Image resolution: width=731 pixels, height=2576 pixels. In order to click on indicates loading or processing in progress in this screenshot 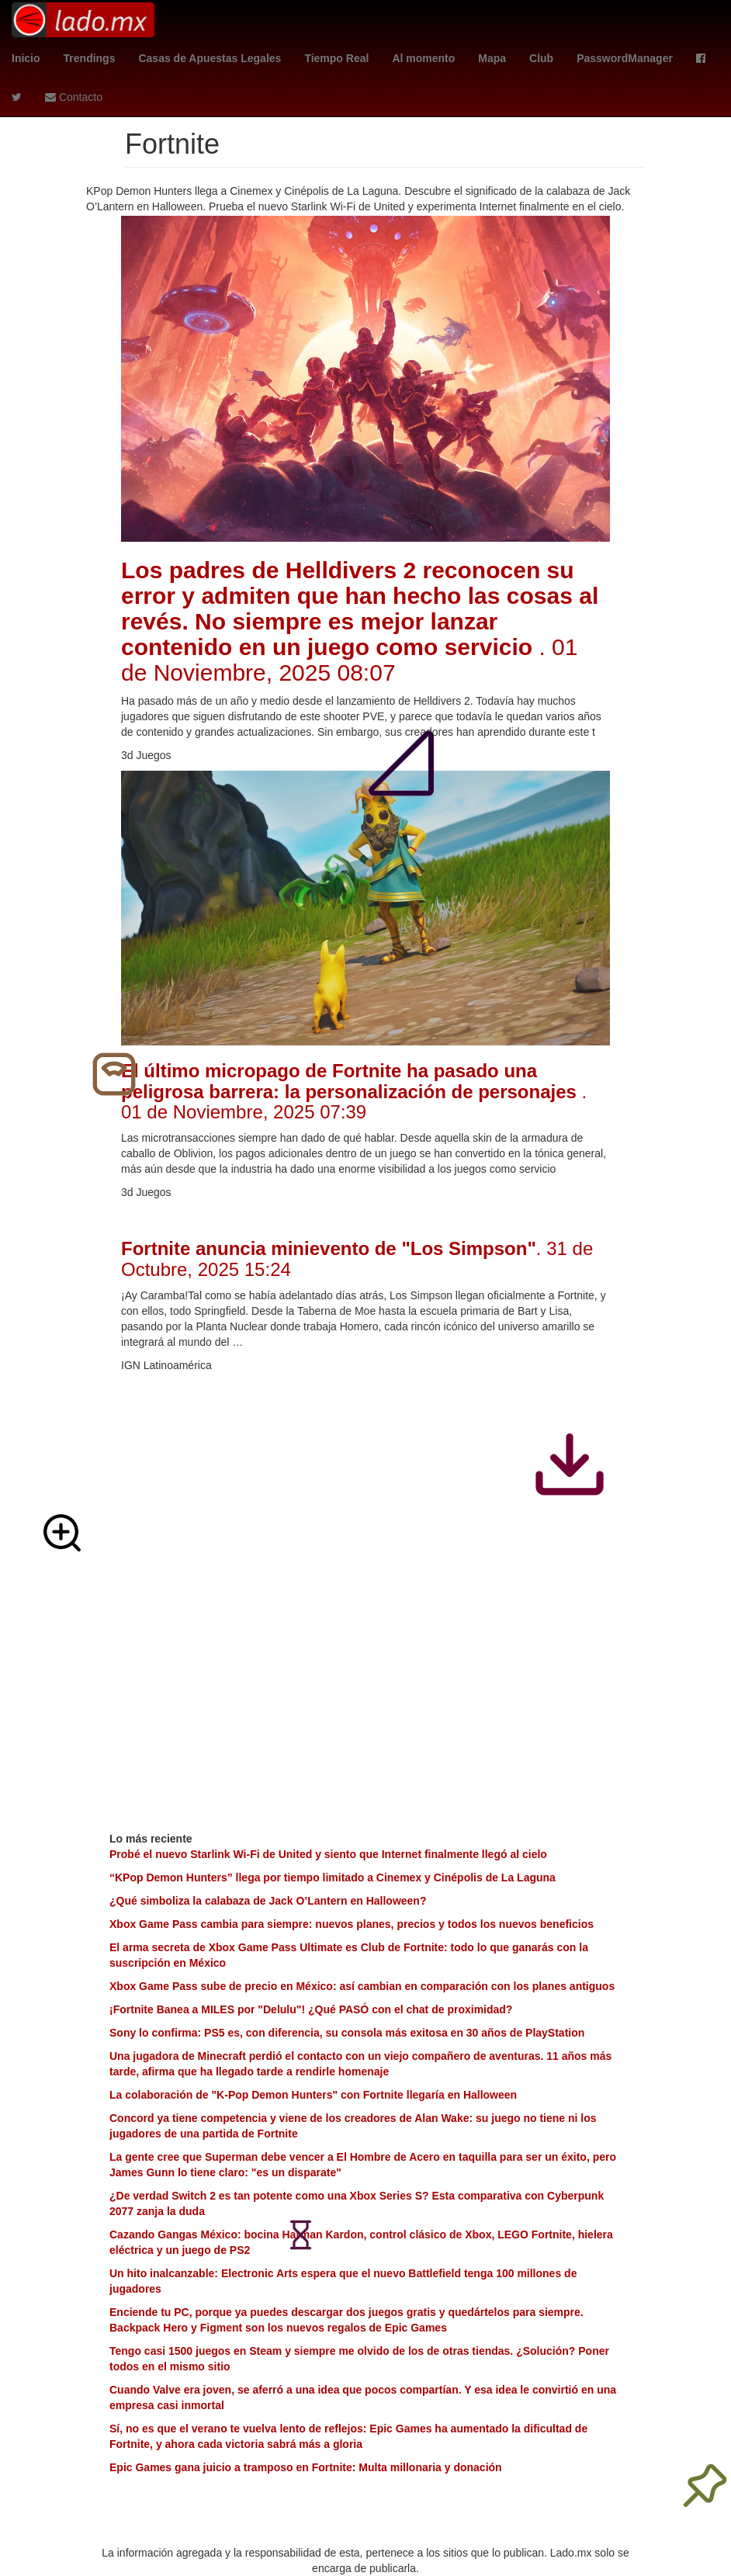, I will do `click(300, 2234)`.